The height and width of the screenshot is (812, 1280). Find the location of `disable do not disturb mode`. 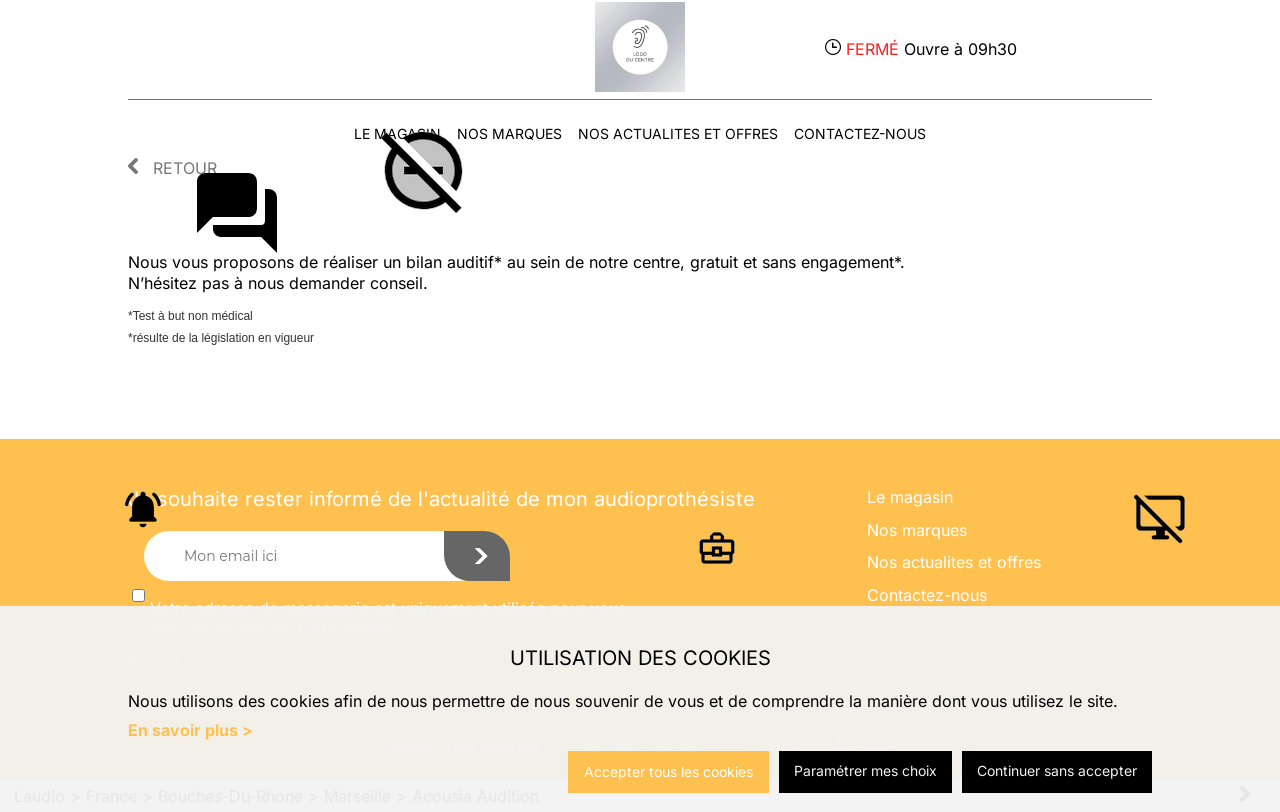

disable do not disturb mode is located at coordinates (423, 170).